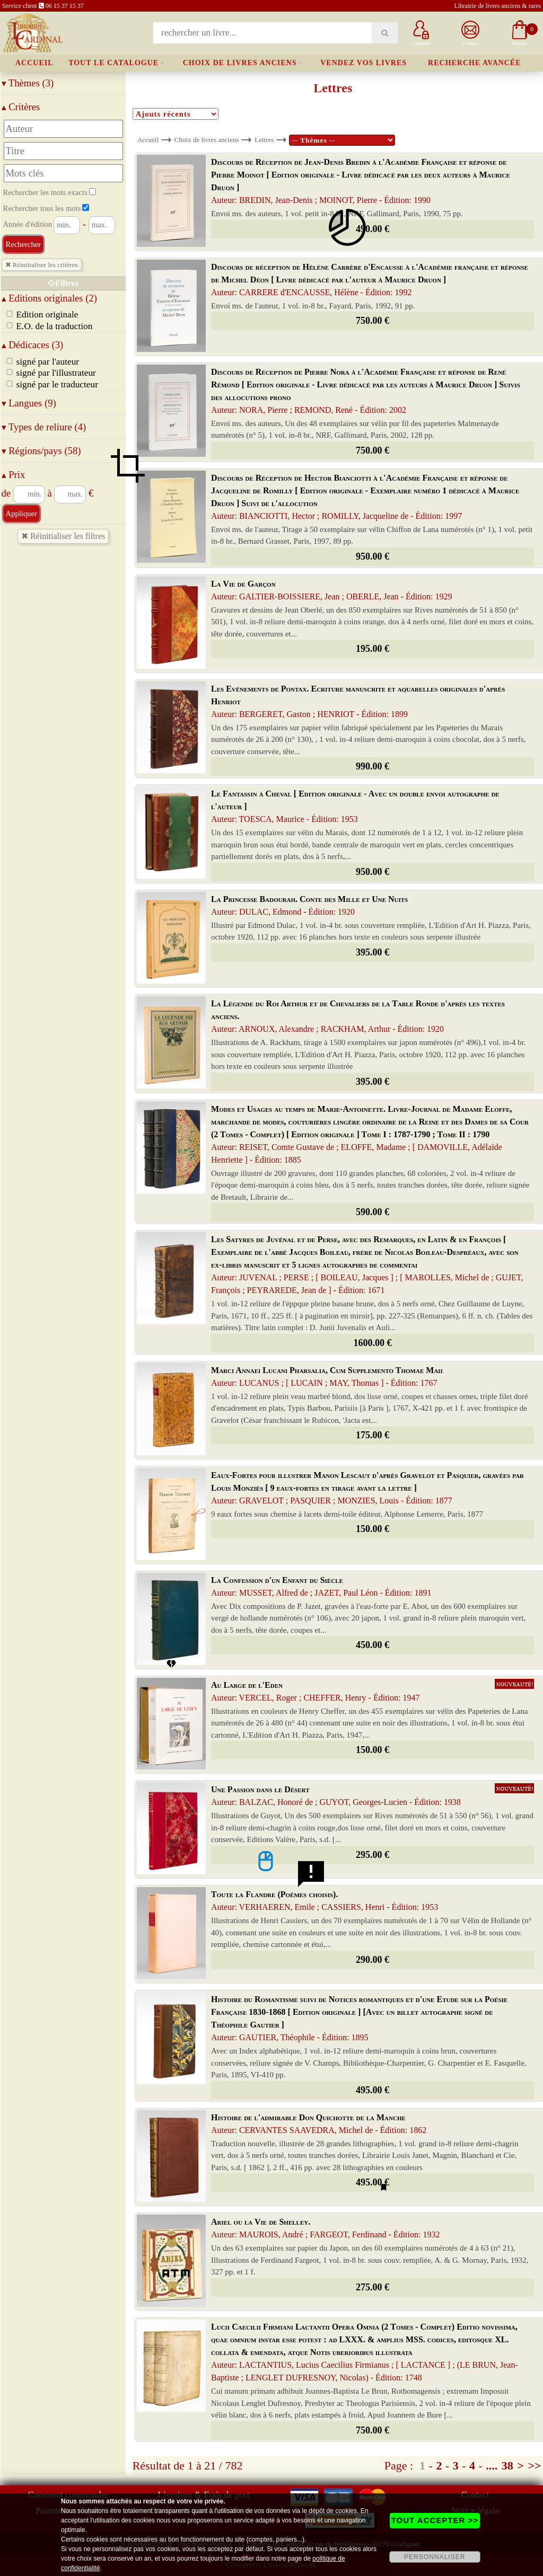 Image resolution: width=543 pixels, height=2576 pixels. I want to click on view announcements or alerts, so click(311, 1874).